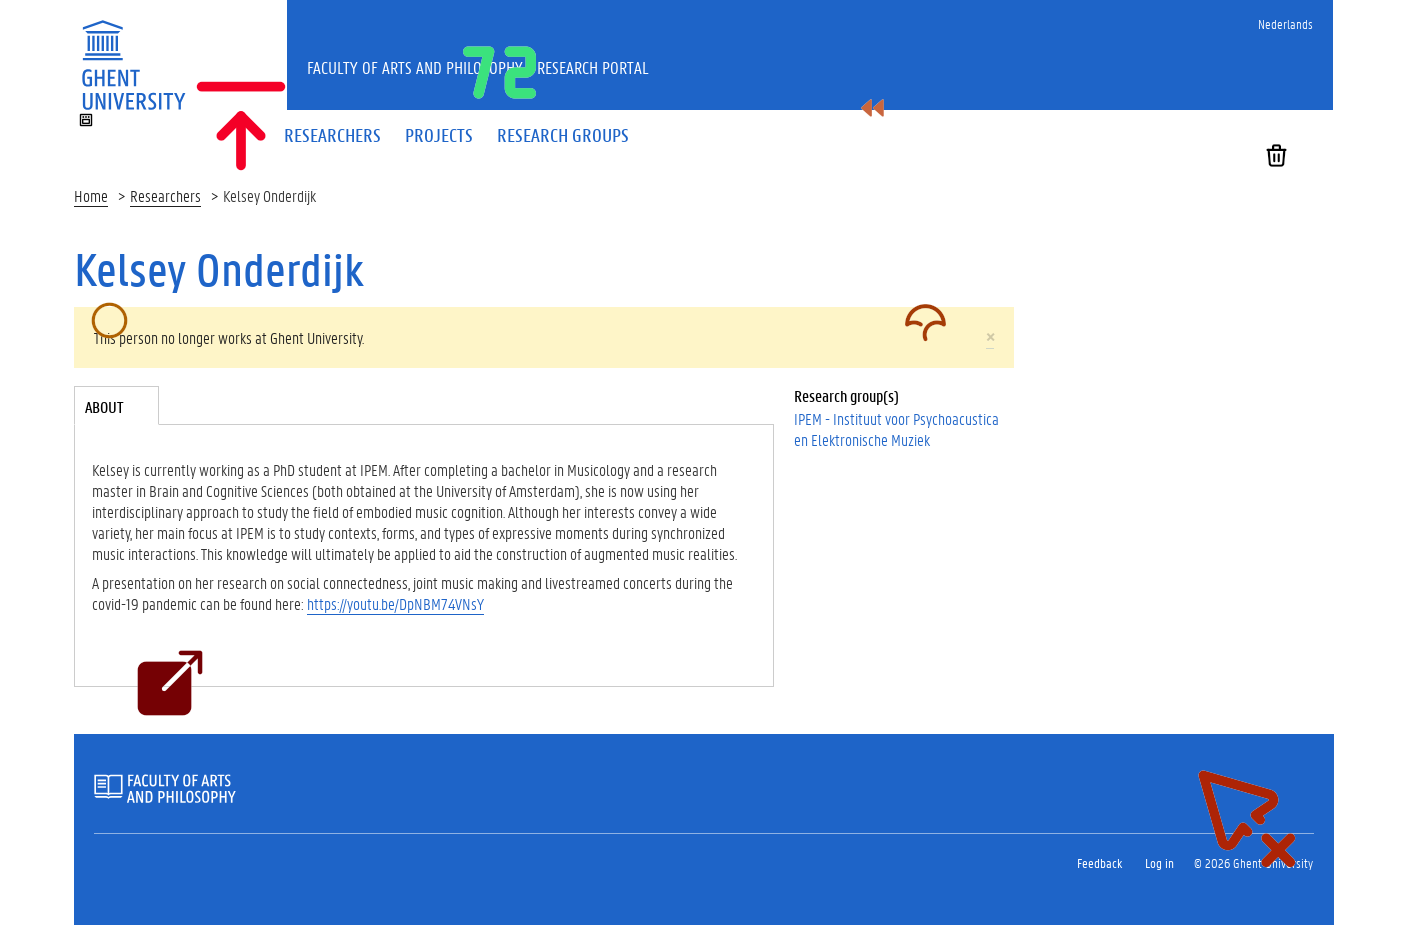  I want to click on unselected radio button or checkbox option, so click(109, 320).